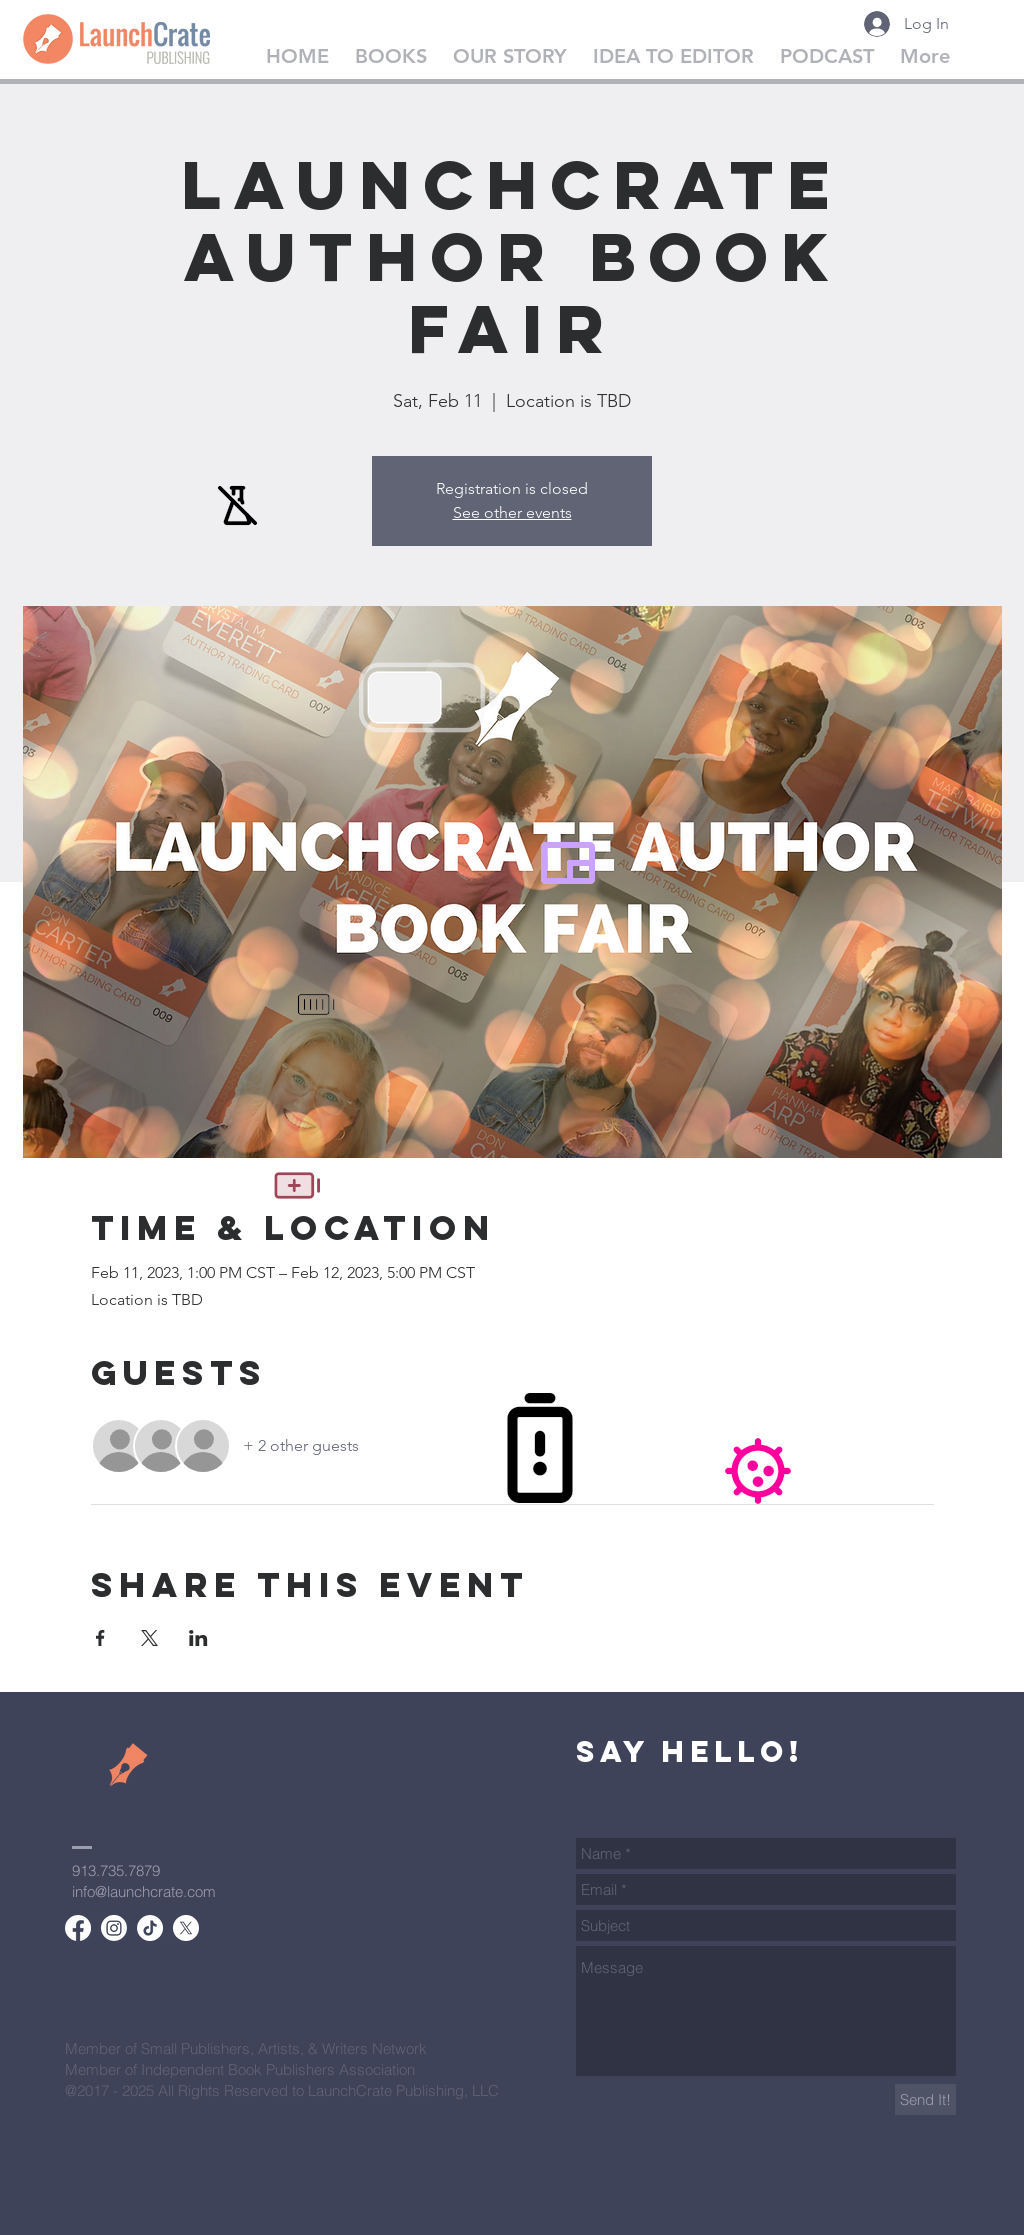 The image size is (1024, 2235). What do you see at coordinates (428, 697) in the screenshot?
I see `indicates battery level at 60% charge` at bounding box center [428, 697].